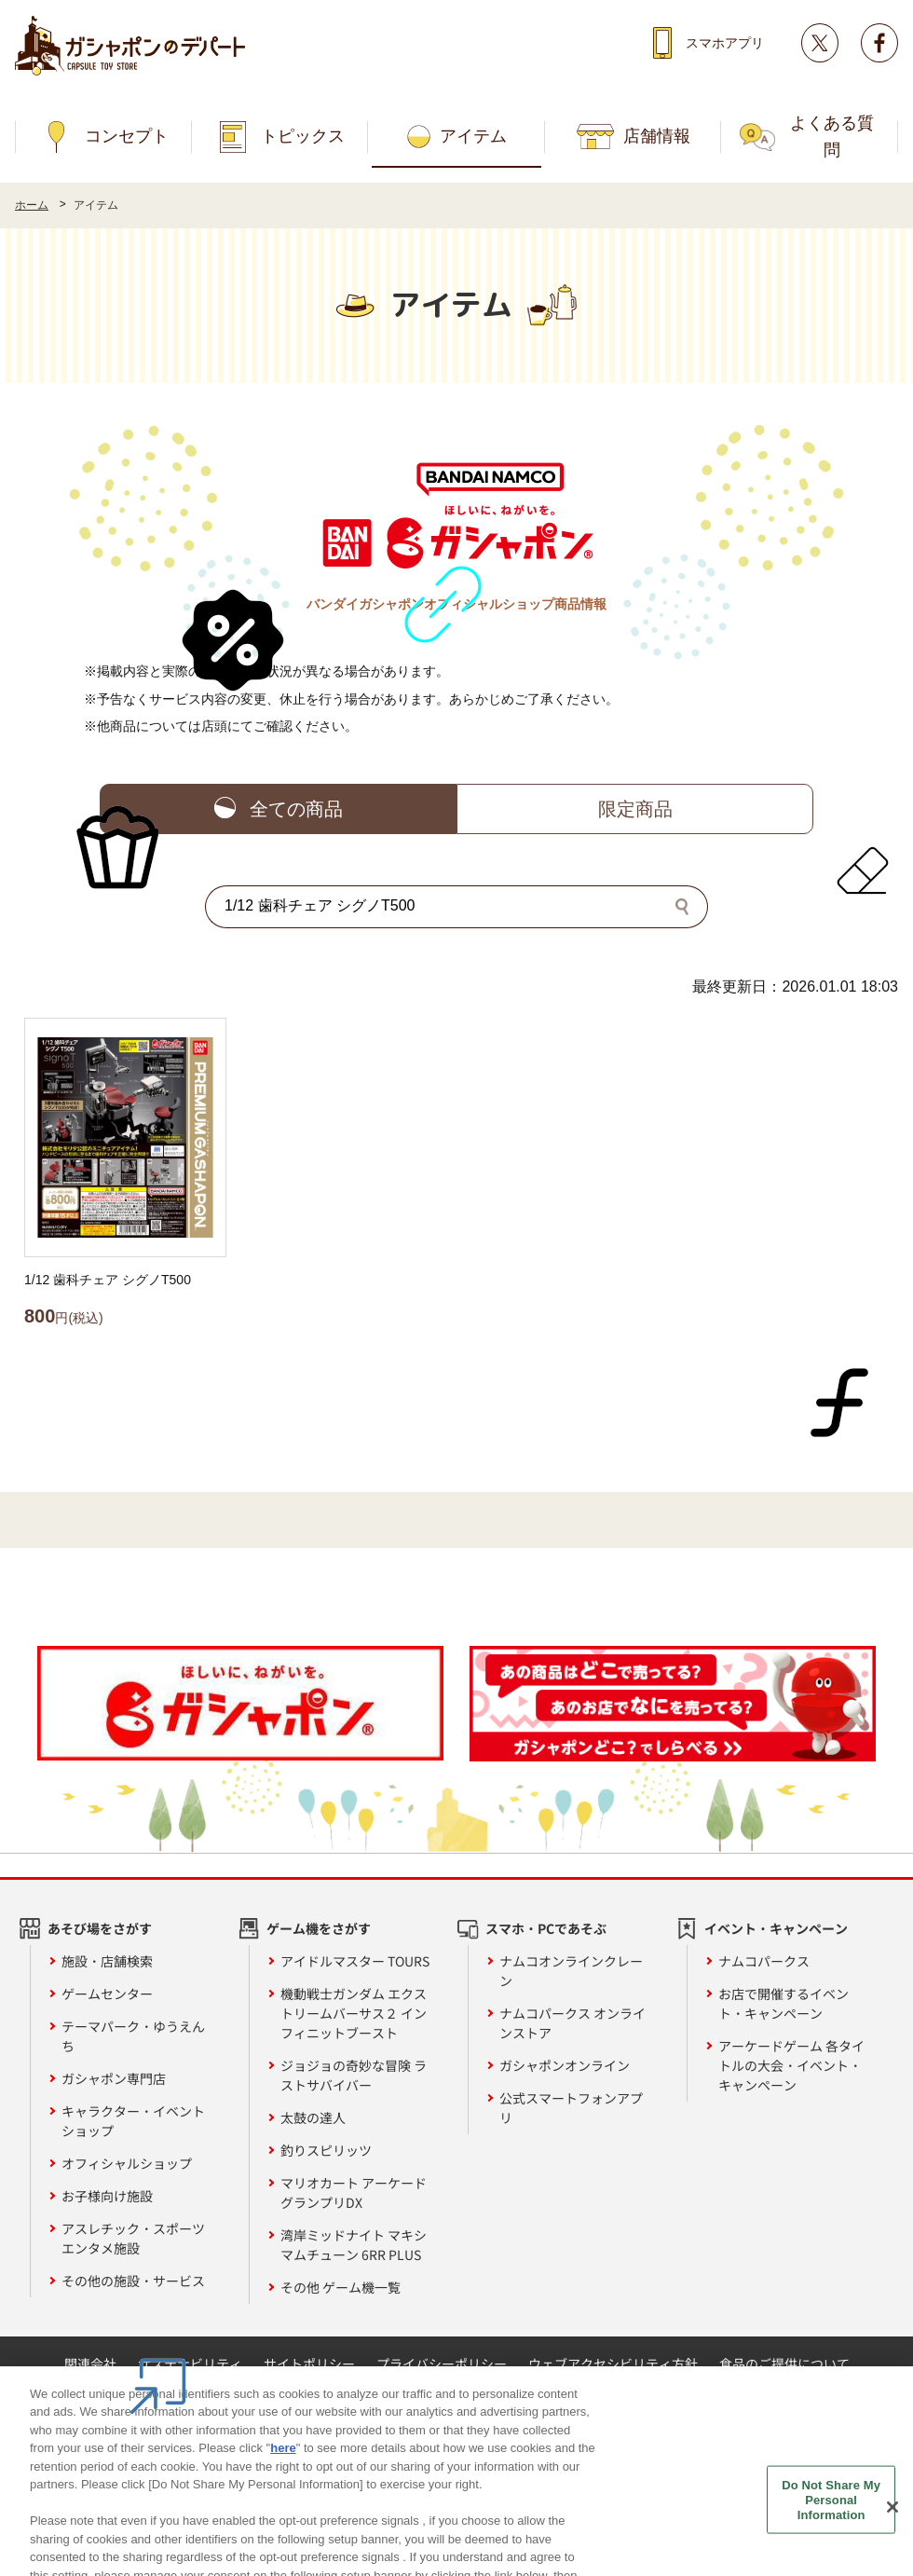 This screenshot has width=913, height=2576. I want to click on access movies or entertainment section, so click(117, 850).